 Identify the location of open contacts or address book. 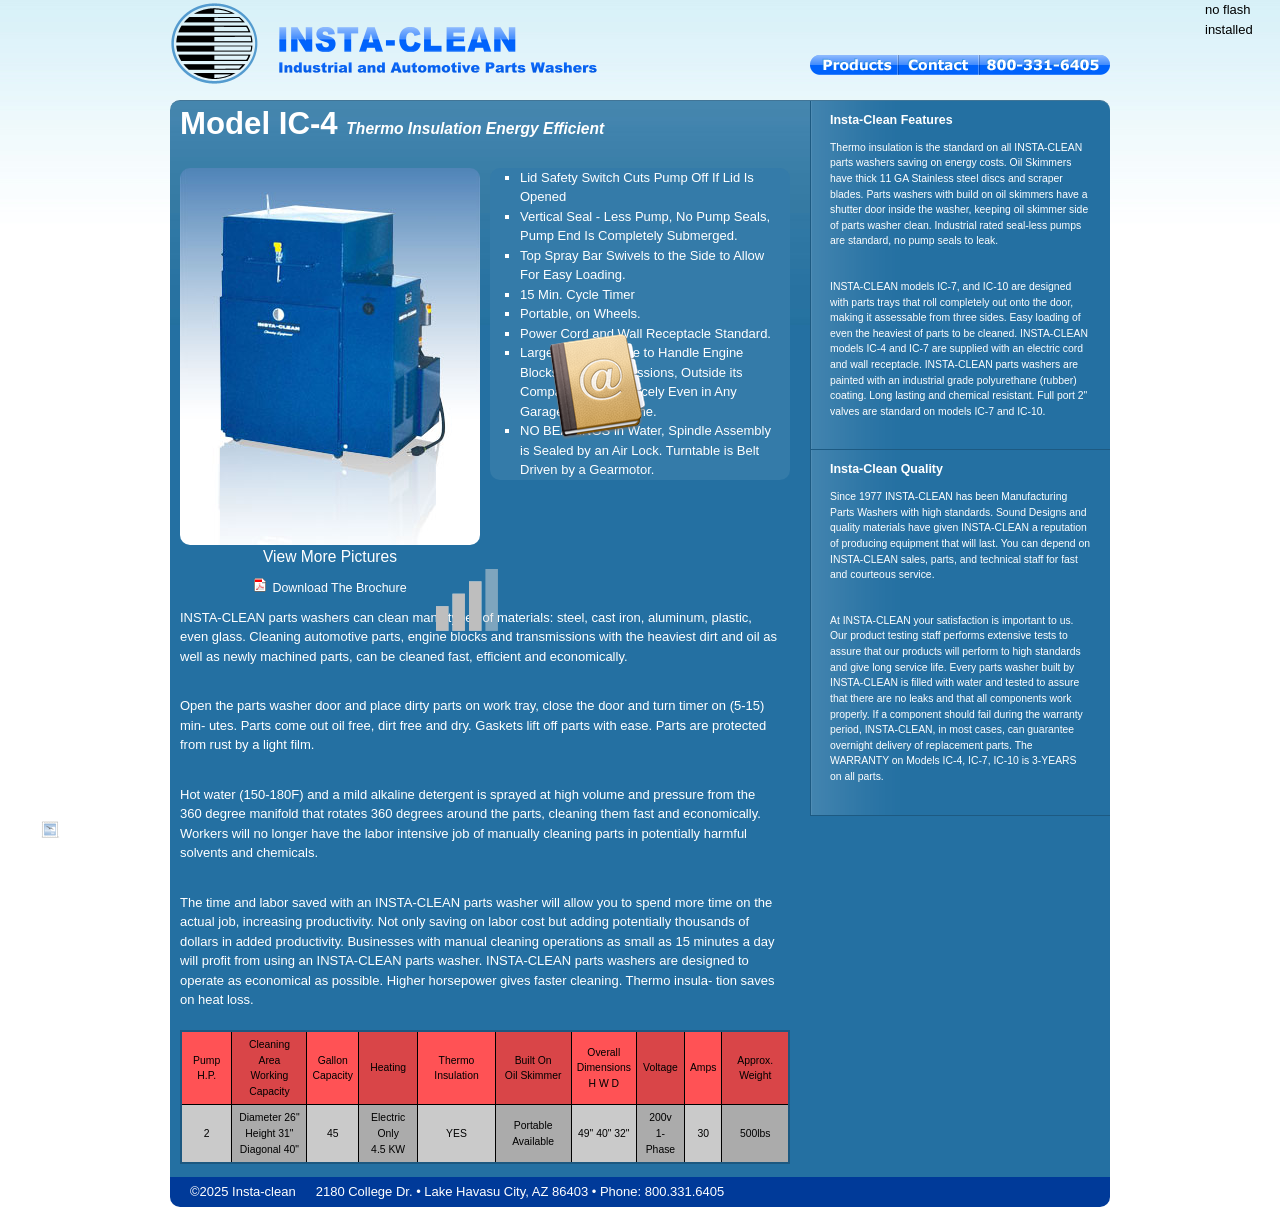
(597, 386).